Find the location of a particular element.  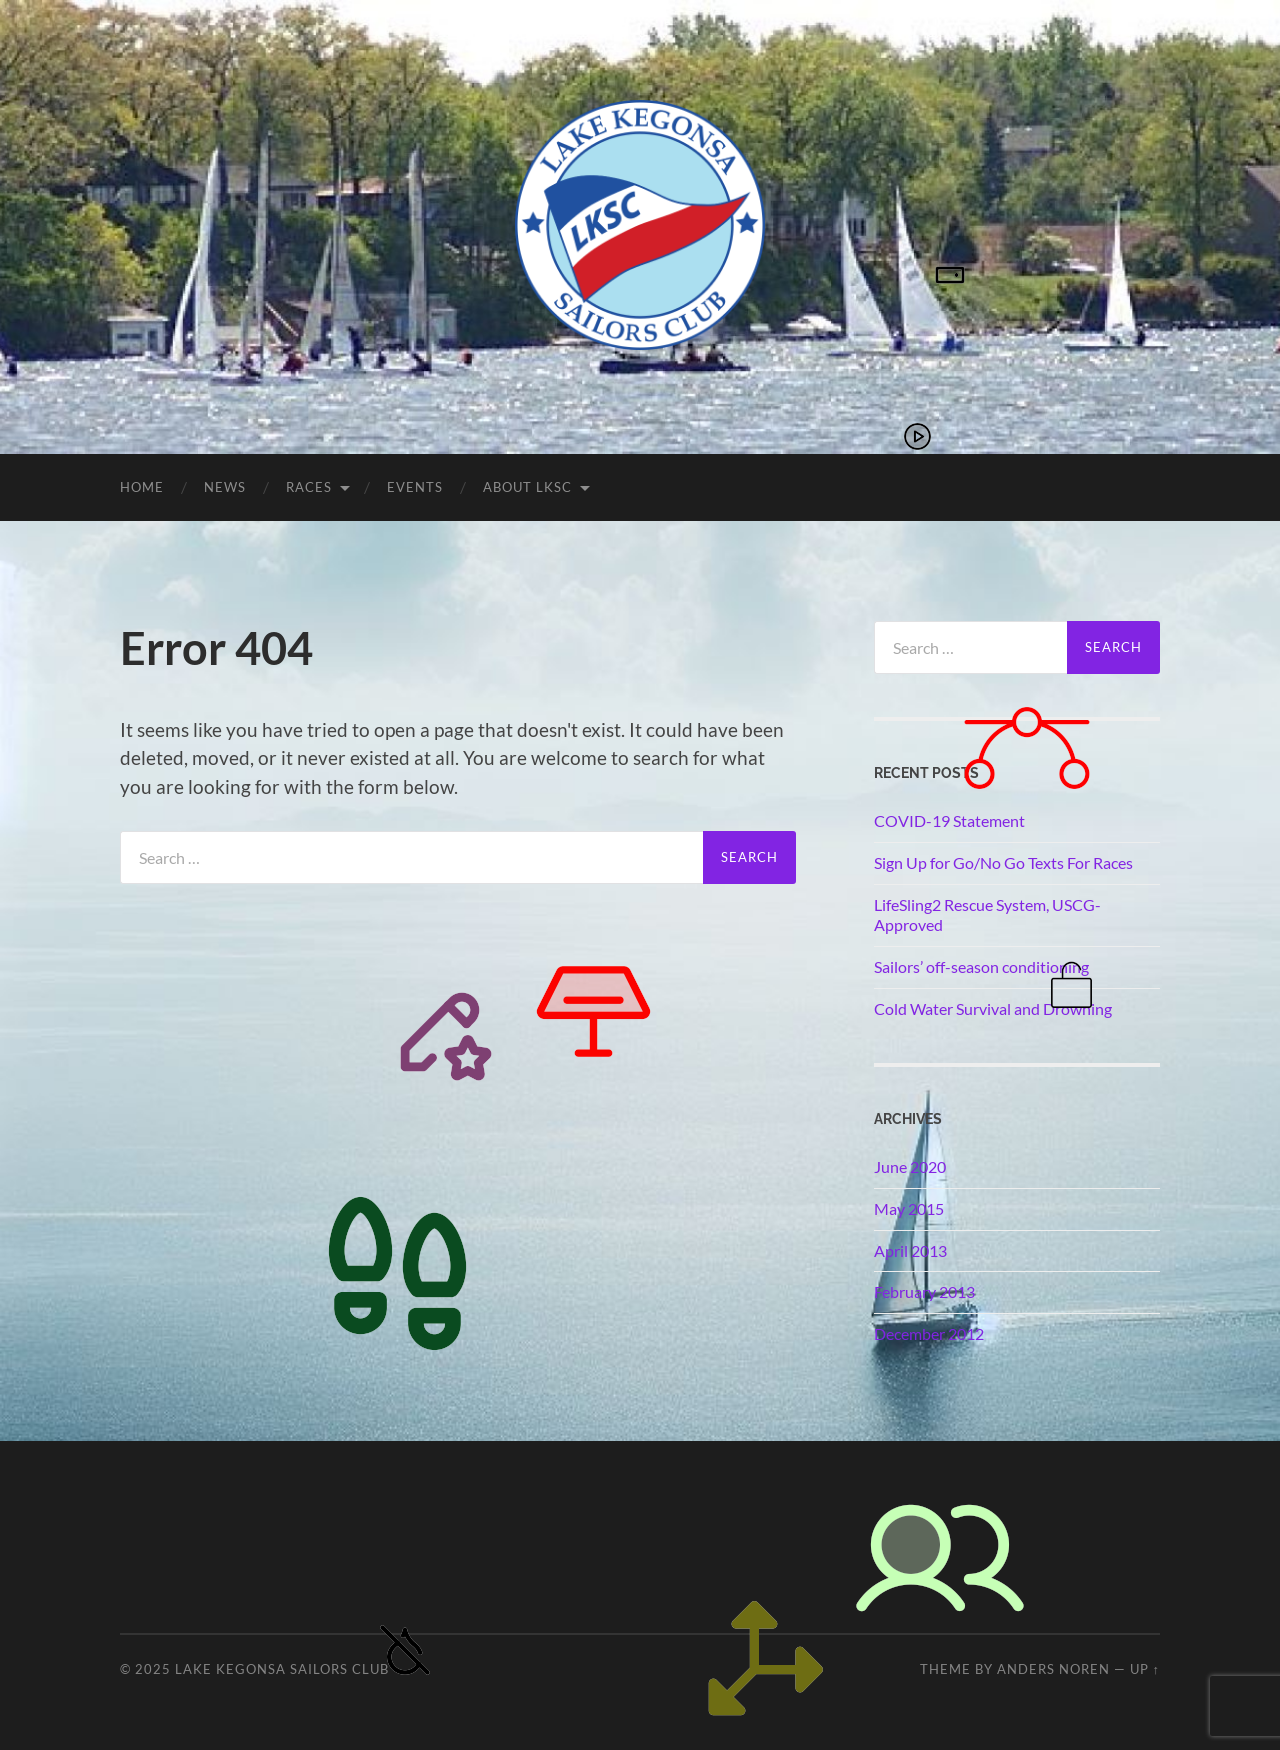

access 3D vector or coordinate tools is located at coordinates (759, 1665).